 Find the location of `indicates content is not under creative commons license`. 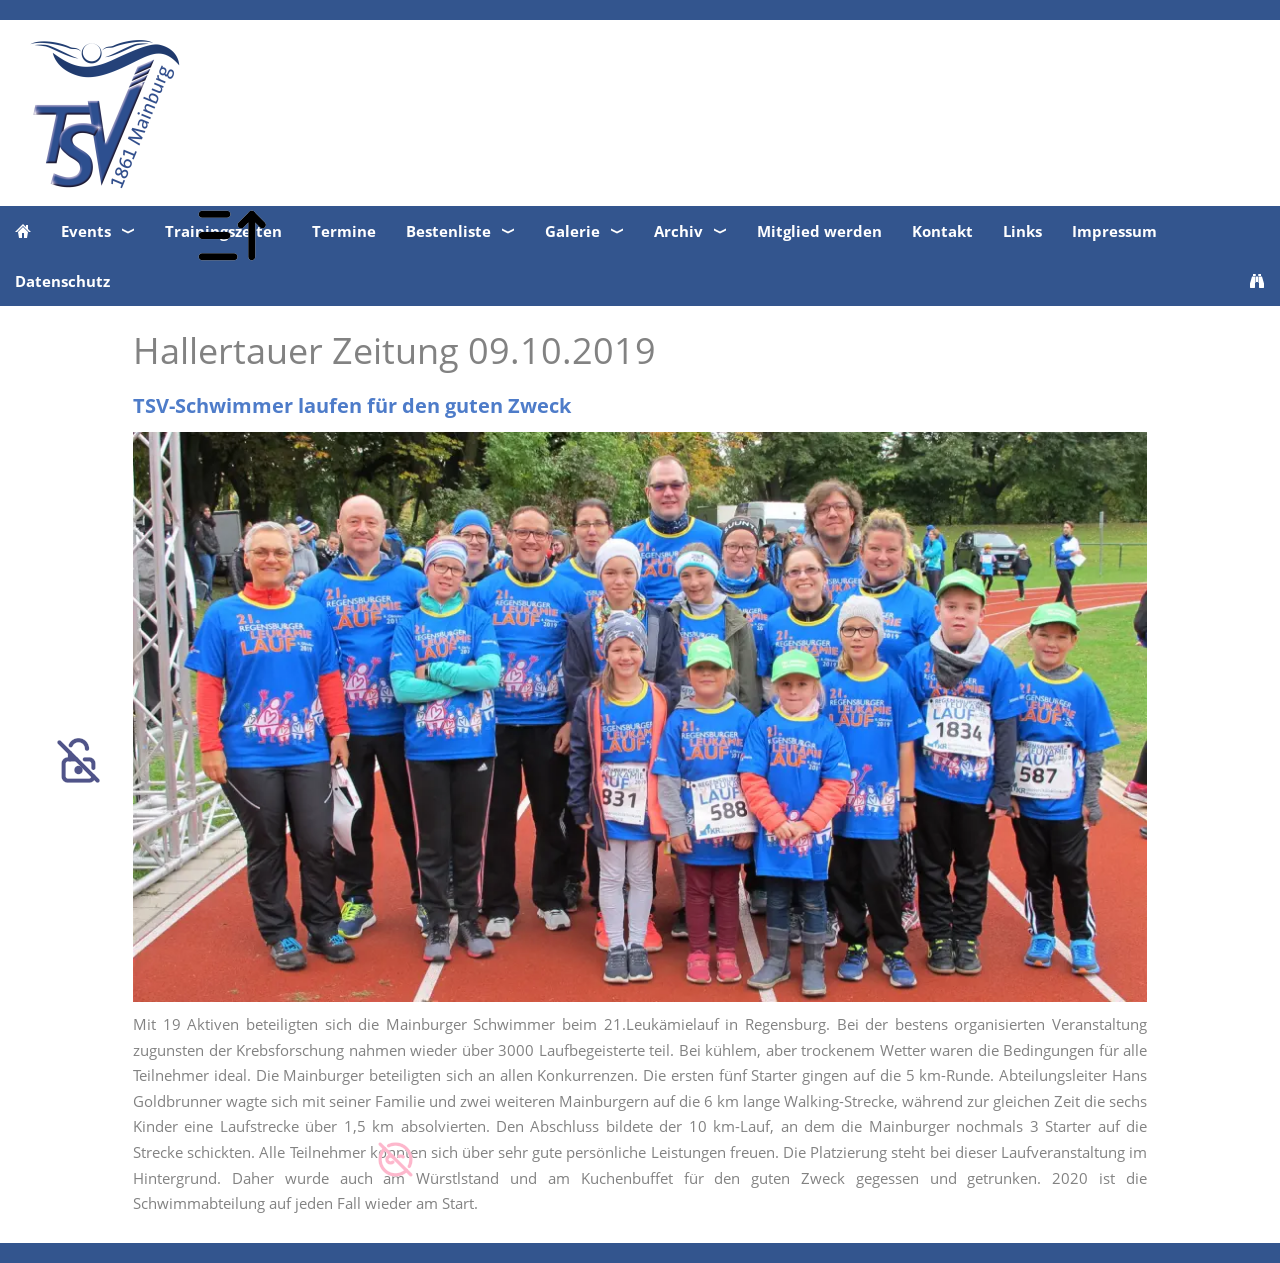

indicates content is not under creative commons license is located at coordinates (395, 1159).